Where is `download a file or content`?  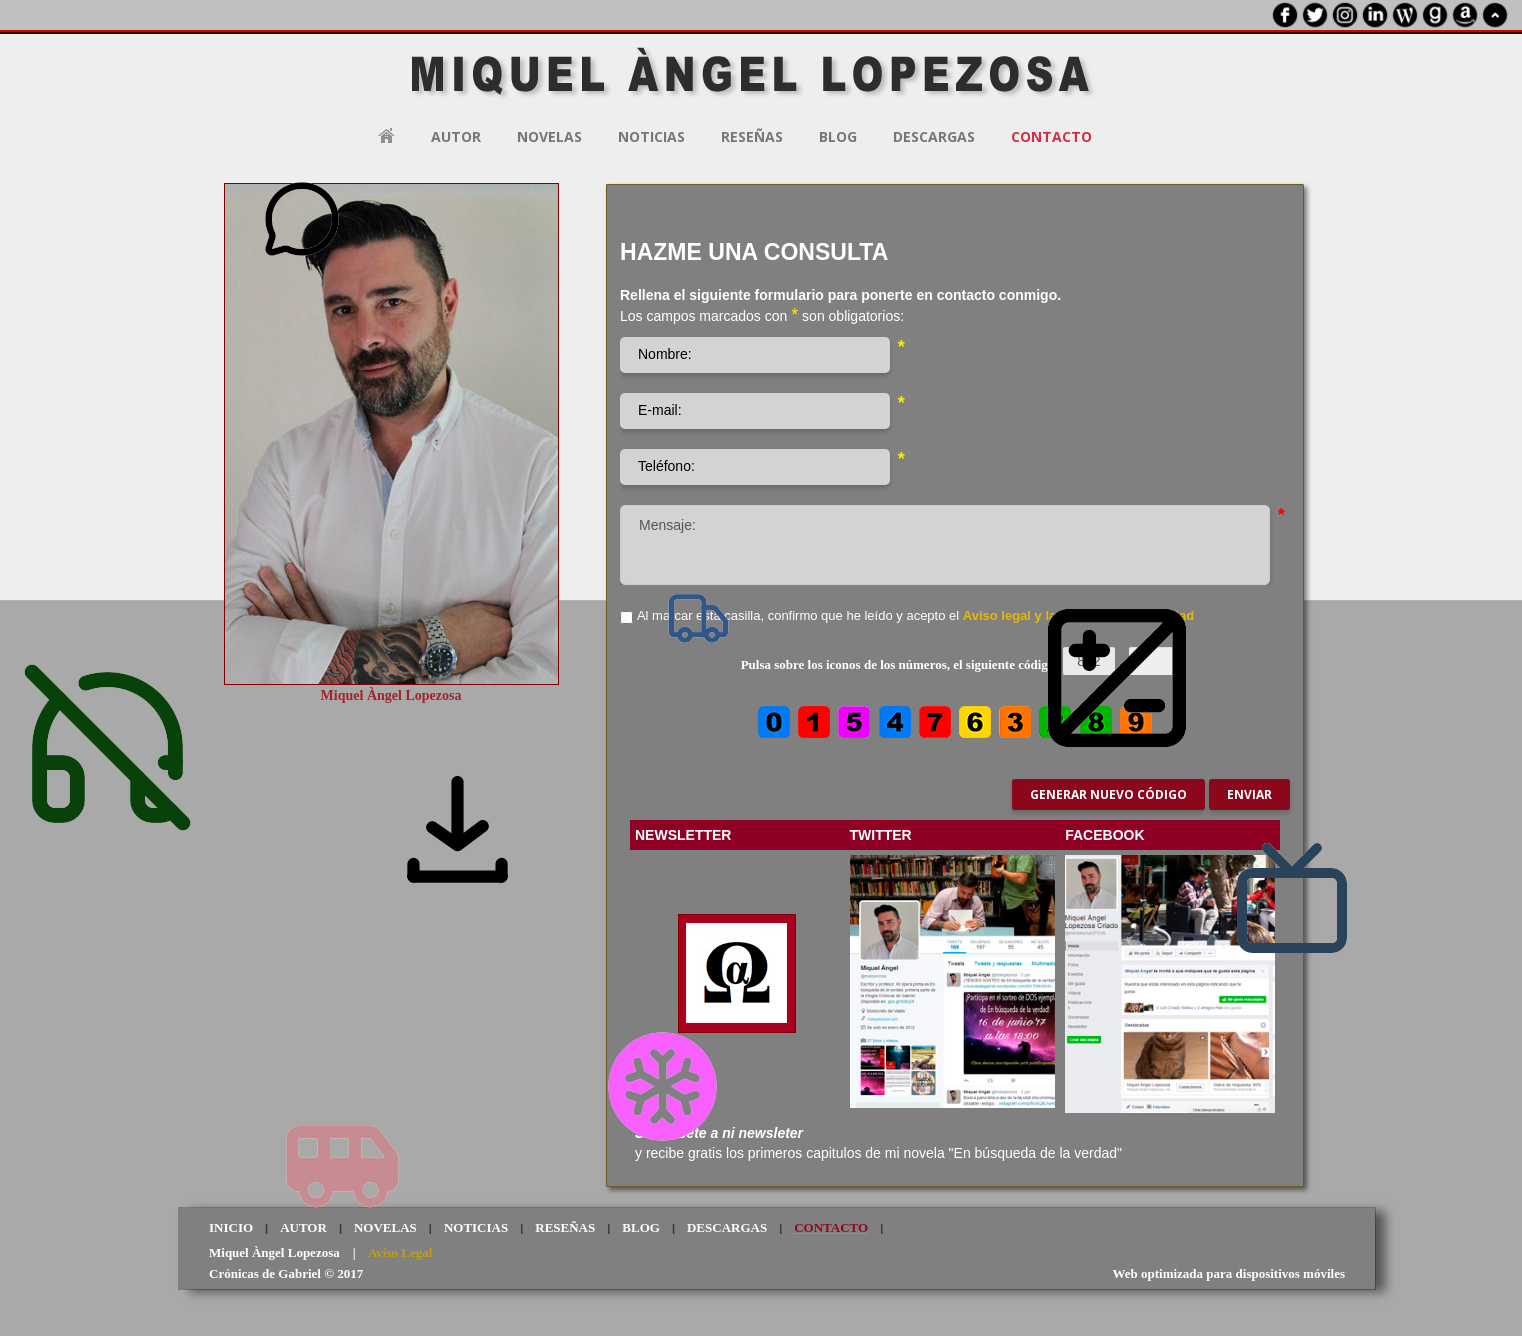
download a file or content is located at coordinates (457, 832).